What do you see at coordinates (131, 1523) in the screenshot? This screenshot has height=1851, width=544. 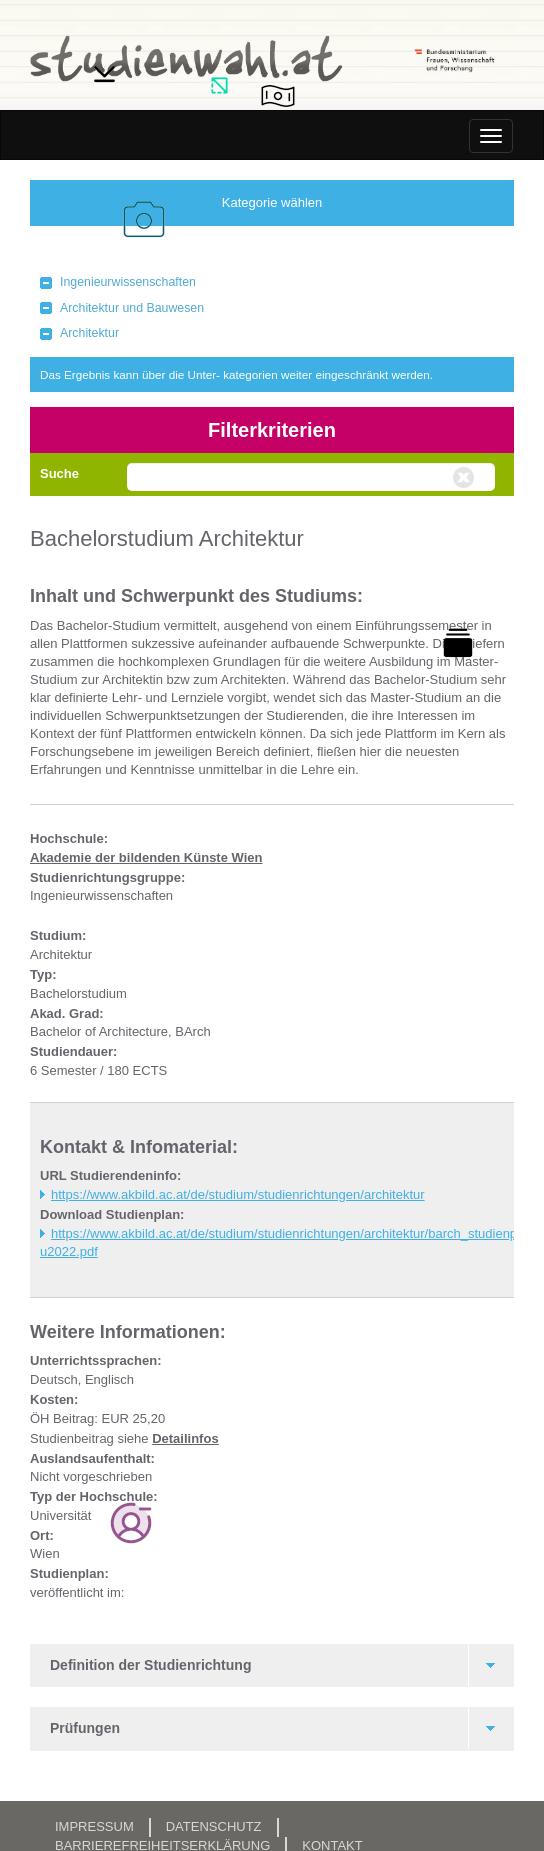 I see `remove a user from your contacts` at bounding box center [131, 1523].